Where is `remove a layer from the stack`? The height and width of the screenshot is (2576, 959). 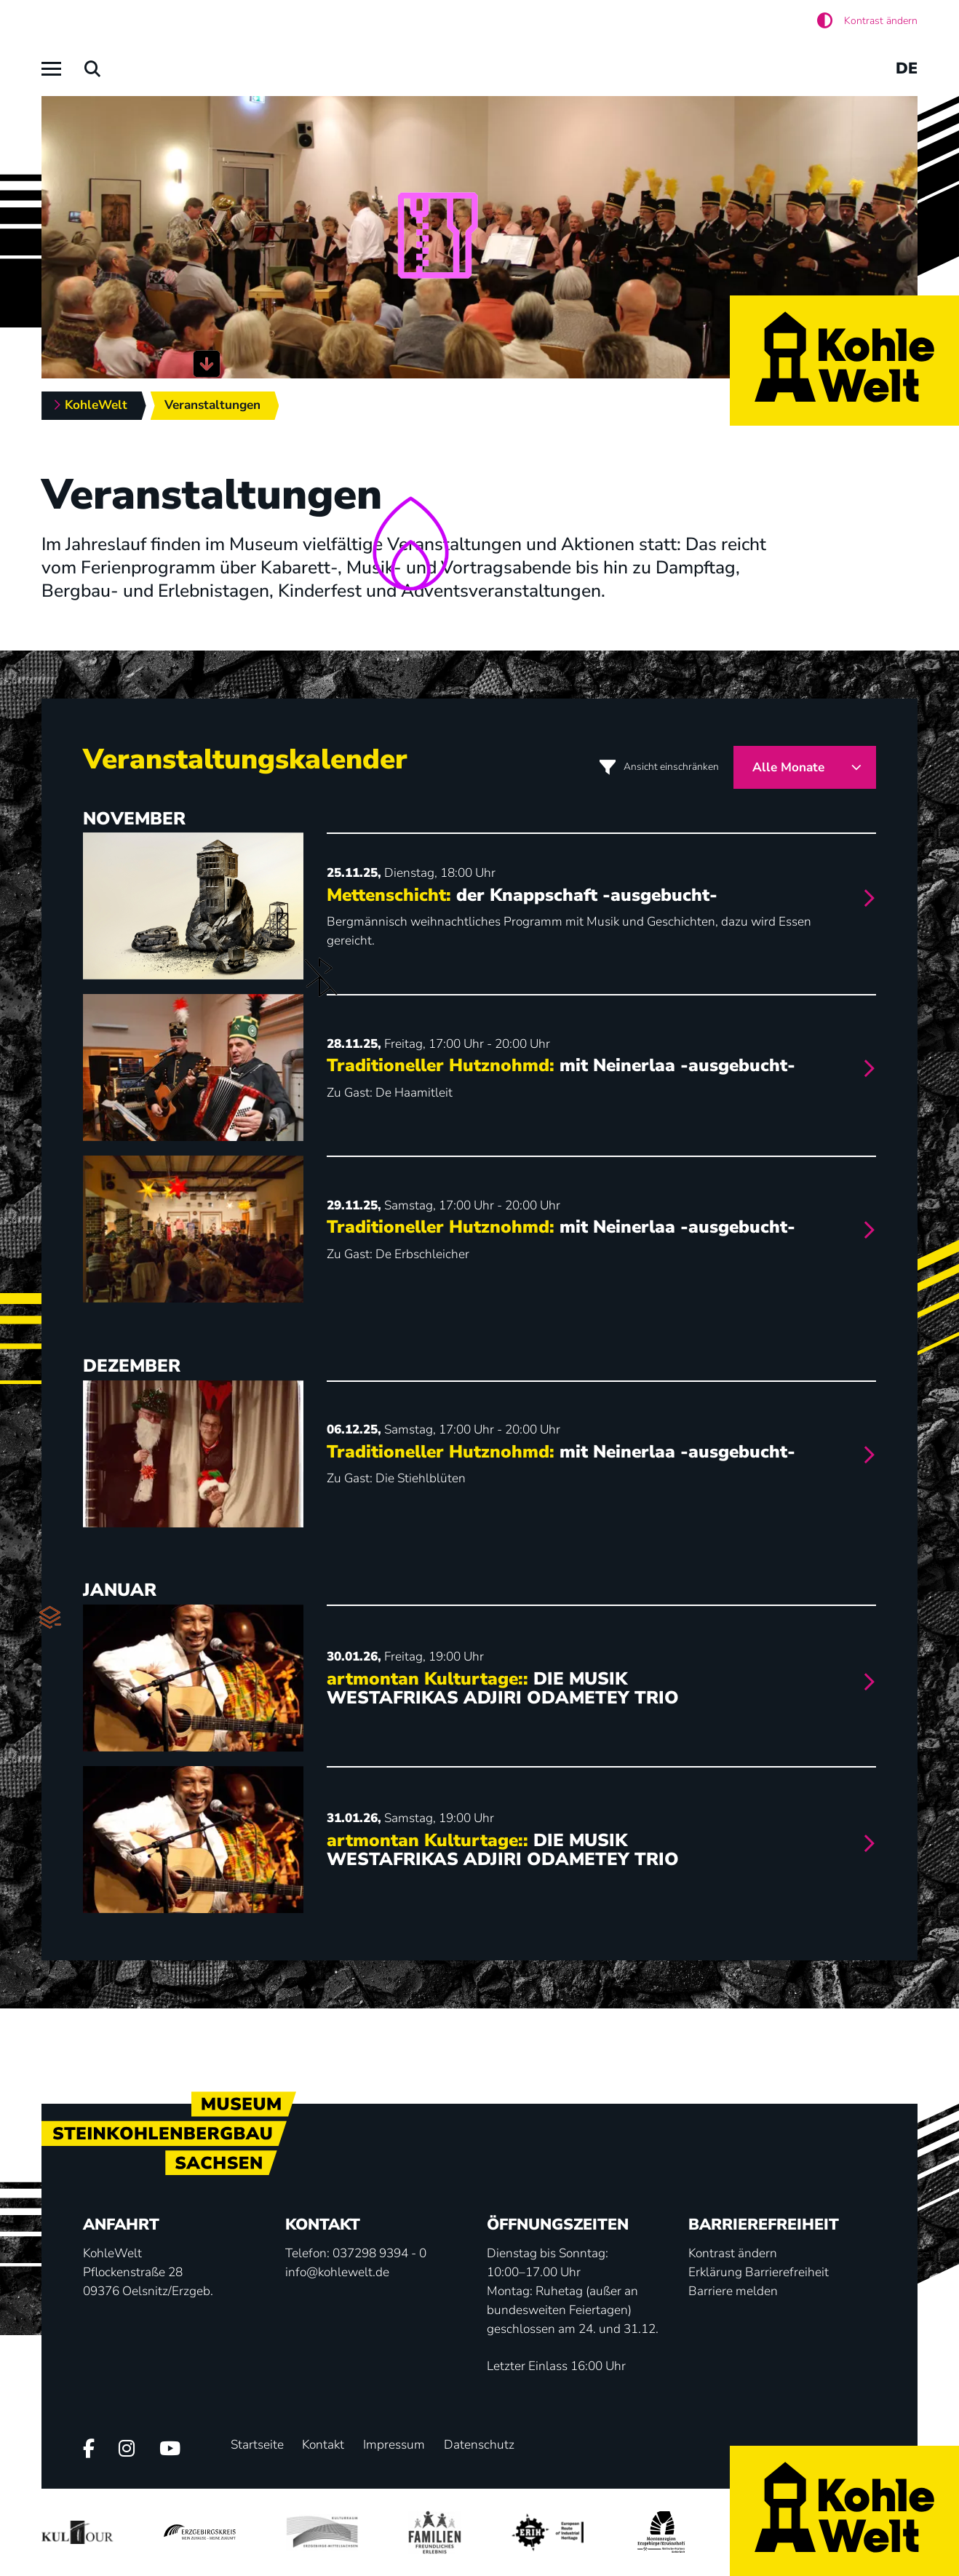 remove a layer from the stack is located at coordinates (49, 1617).